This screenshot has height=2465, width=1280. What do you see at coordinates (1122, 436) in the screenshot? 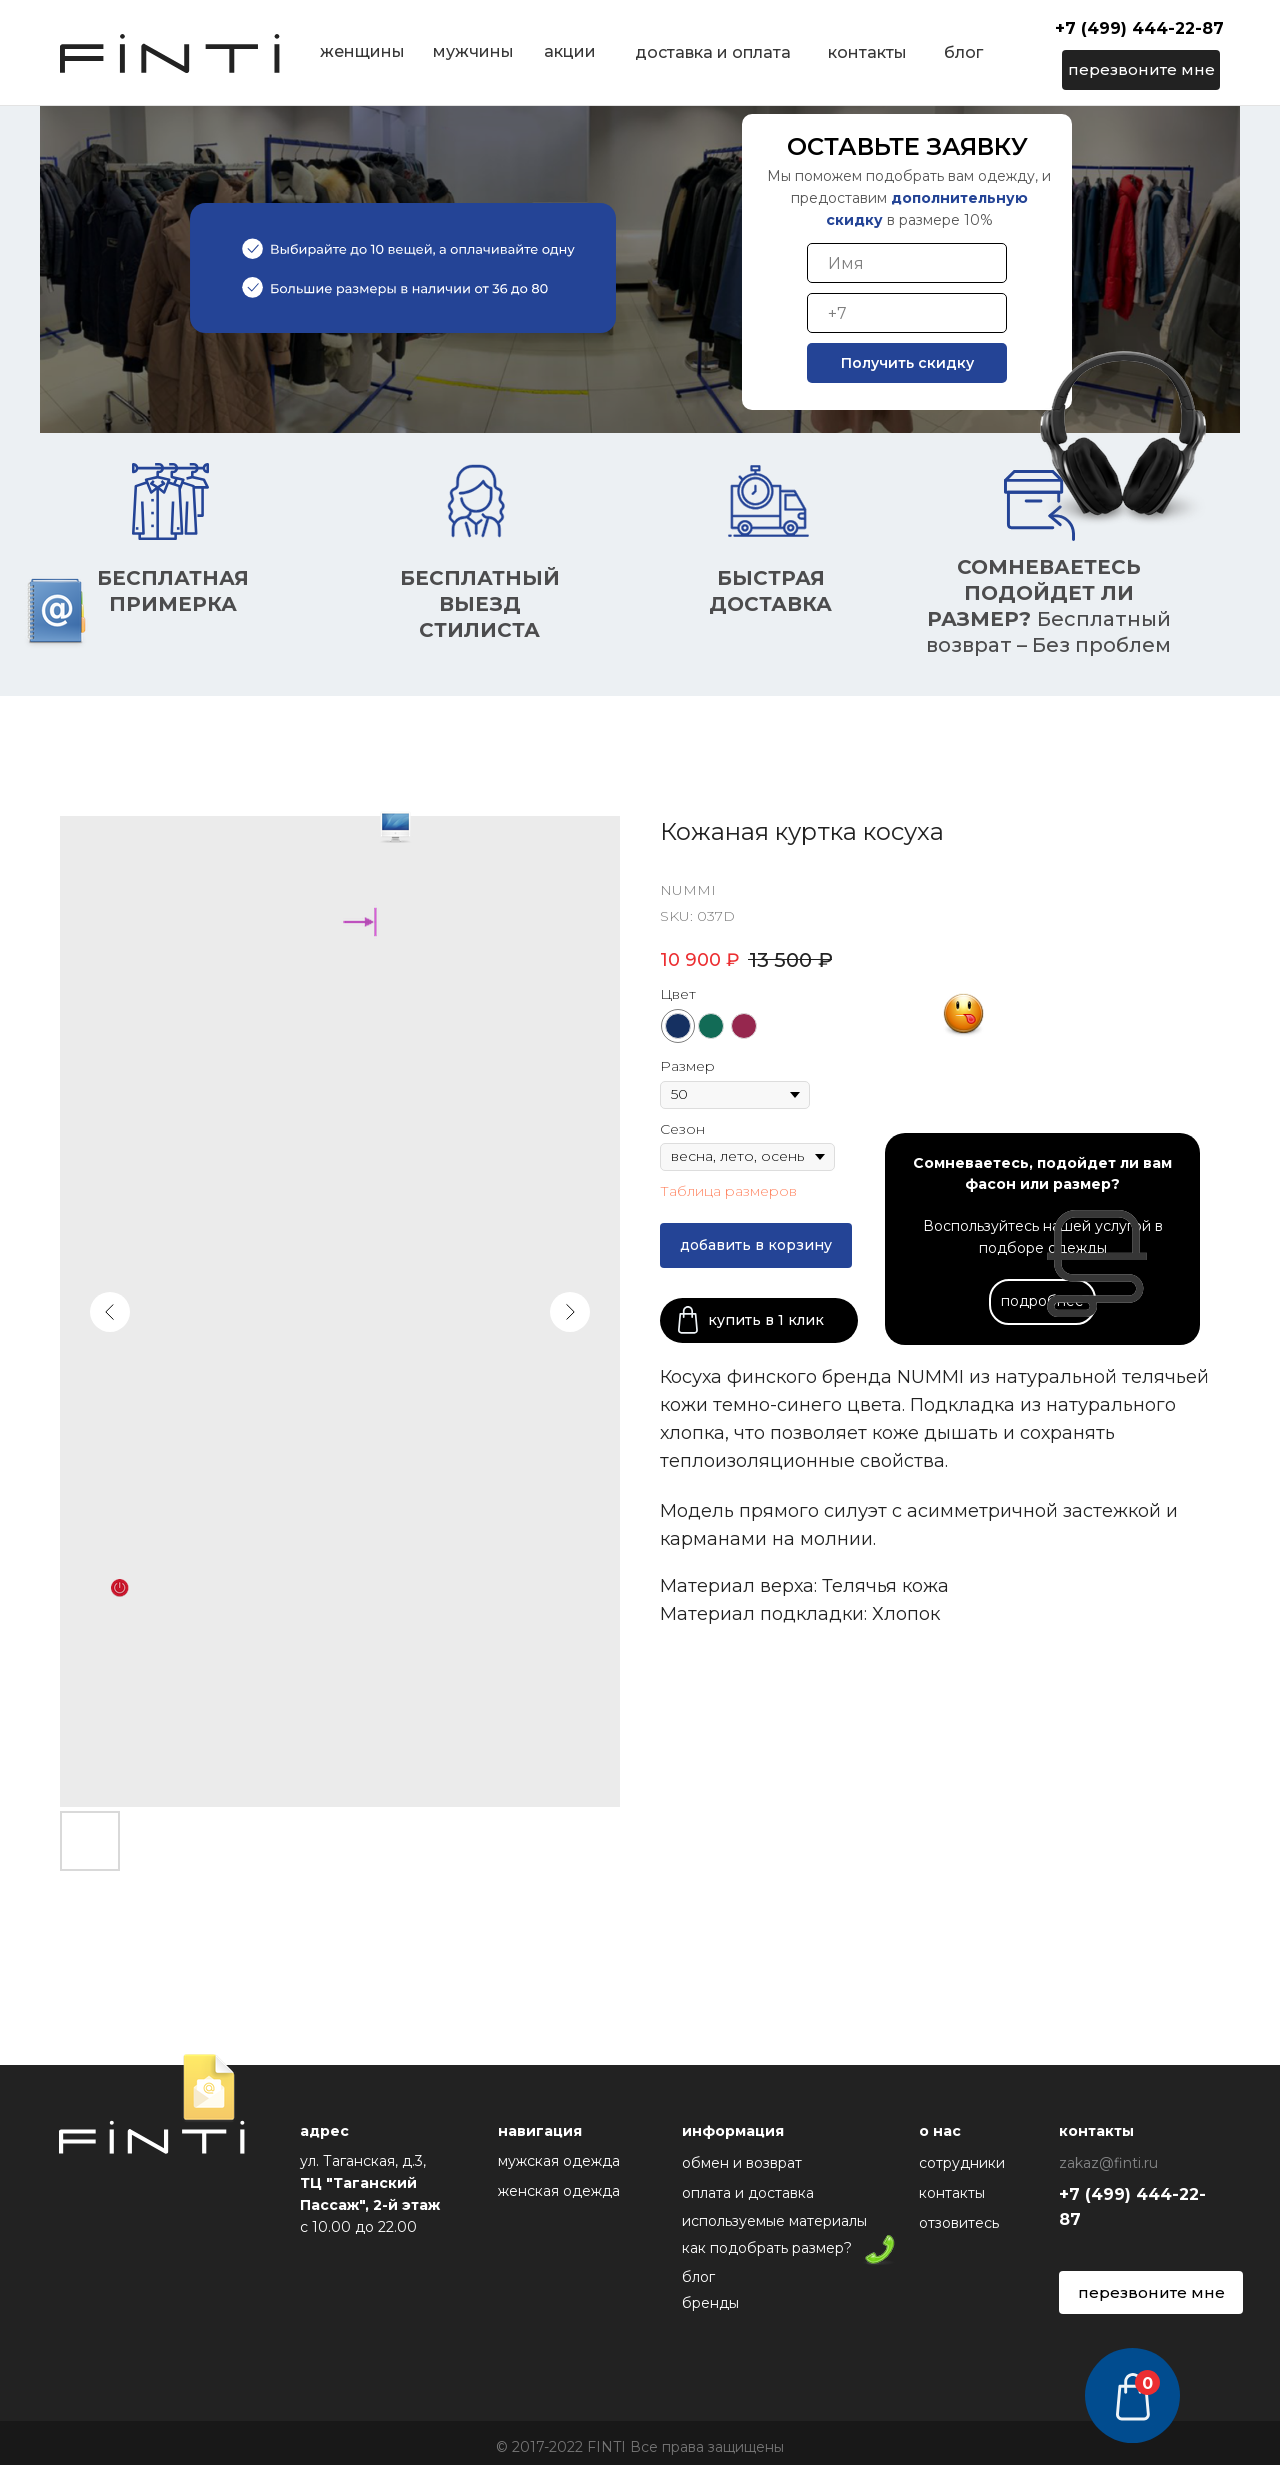
I see `audio output device connected` at bounding box center [1122, 436].